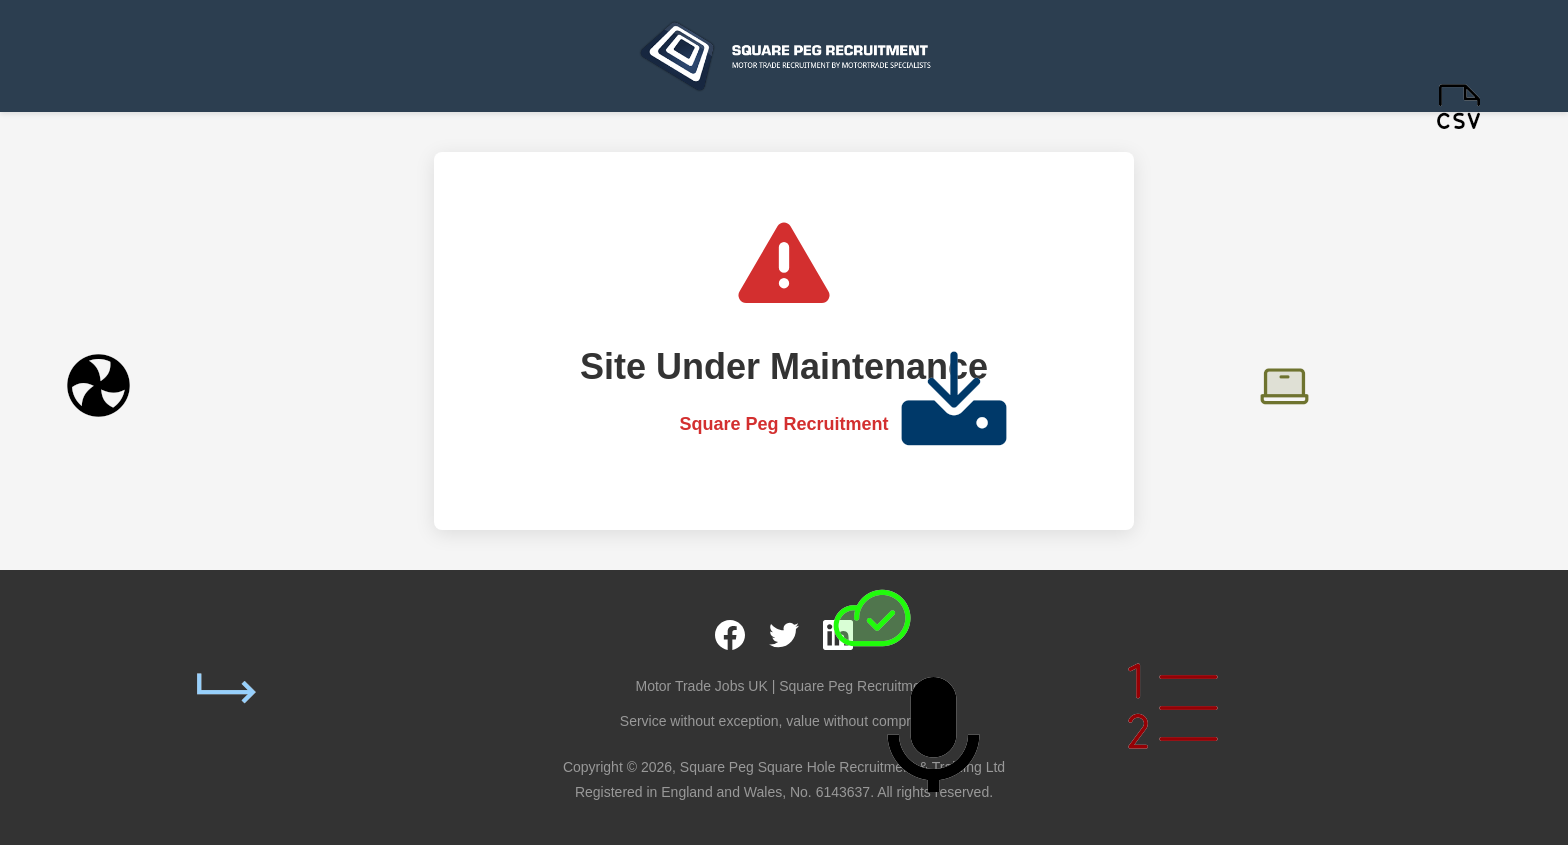  What do you see at coordinates (872, 618) in the screenshot?
I see `file successfully uploaded to cloud storage` at bounding box center [872, 618].